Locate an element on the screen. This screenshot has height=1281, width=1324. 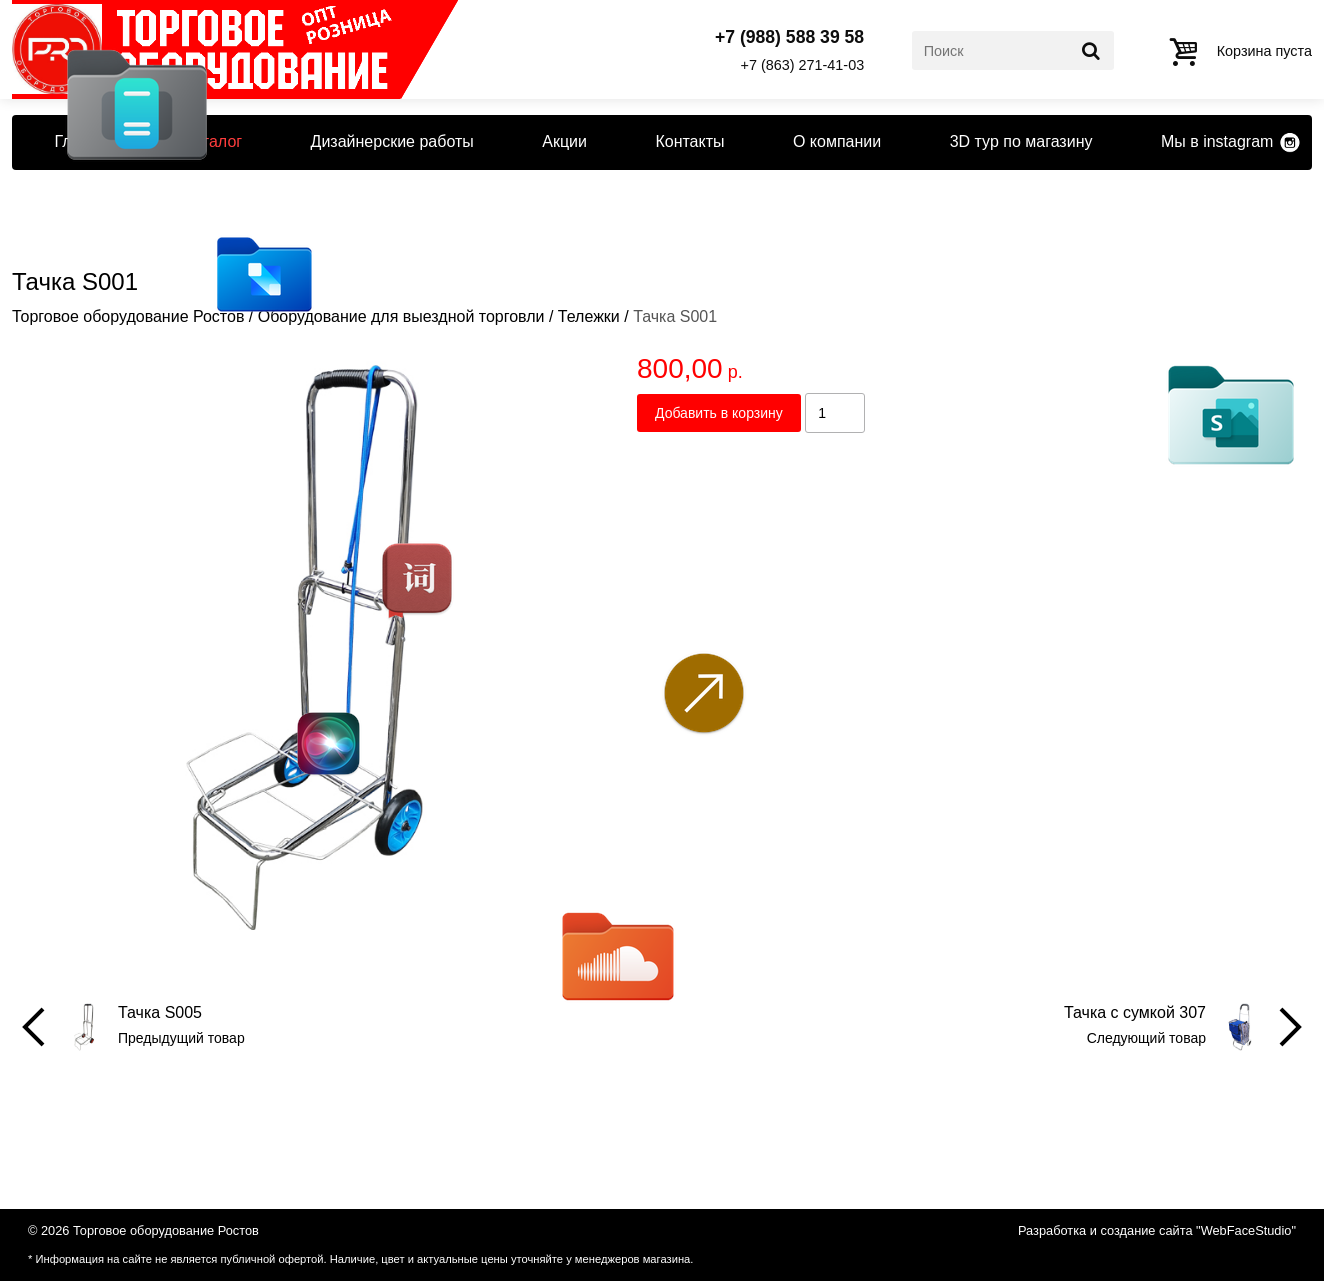
open the dictionary app is located at coordinates (417, 578).